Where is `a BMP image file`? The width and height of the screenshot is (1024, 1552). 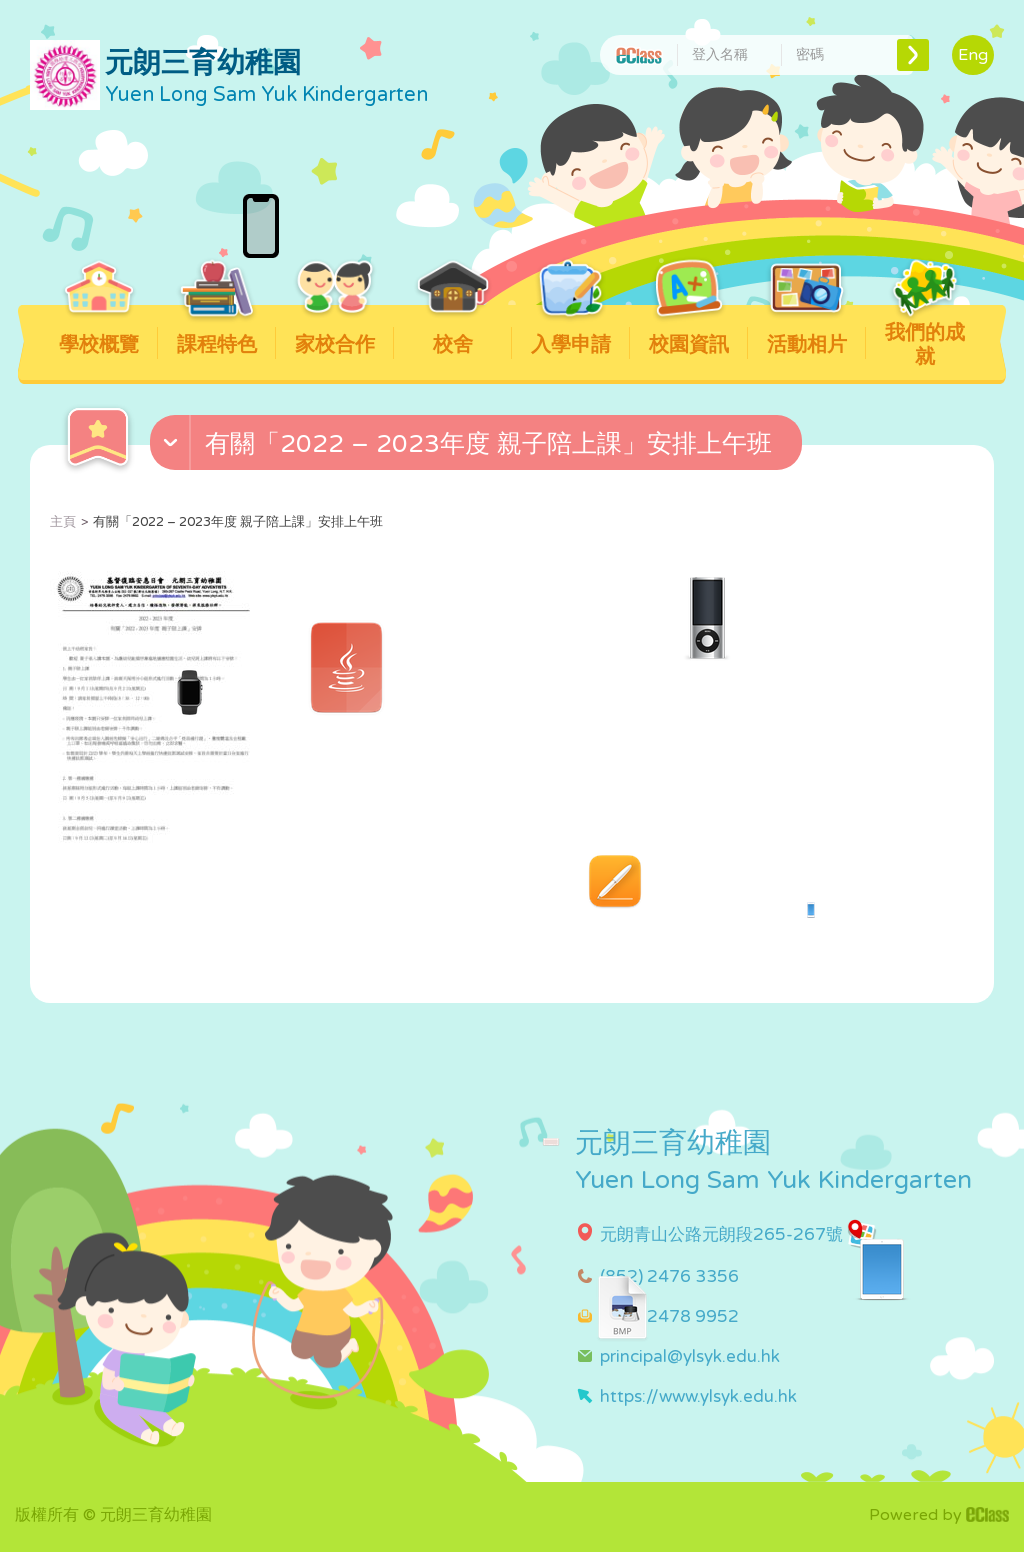 a BMP image file is located at coordinates (622, 1308).